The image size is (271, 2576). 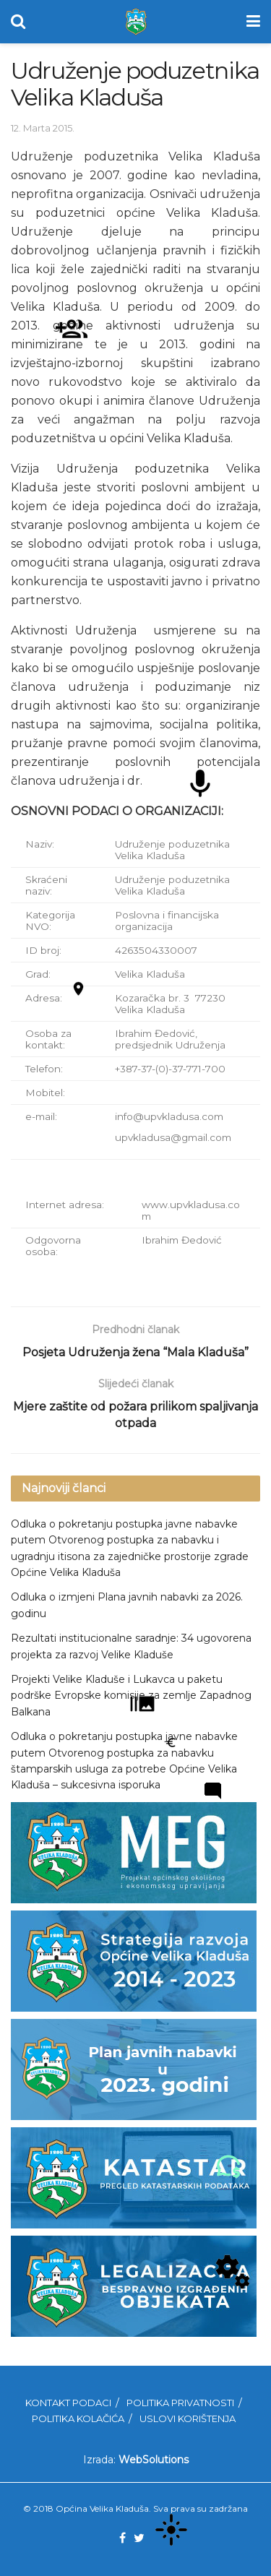 I want to click on view price in euros, so click(x=171, y=1742).